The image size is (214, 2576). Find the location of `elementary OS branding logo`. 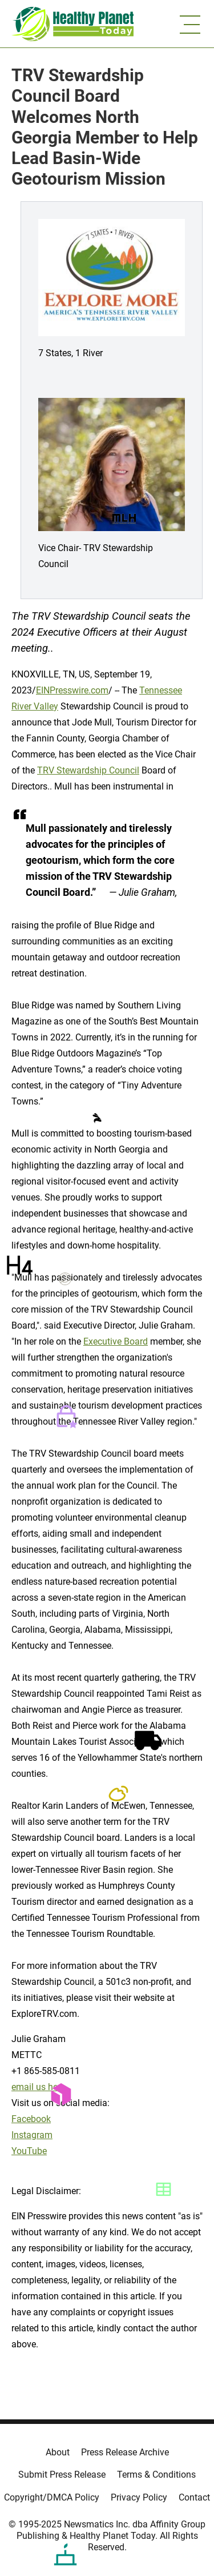

elementary OS branding logo is located at coordinates (65, 1279).